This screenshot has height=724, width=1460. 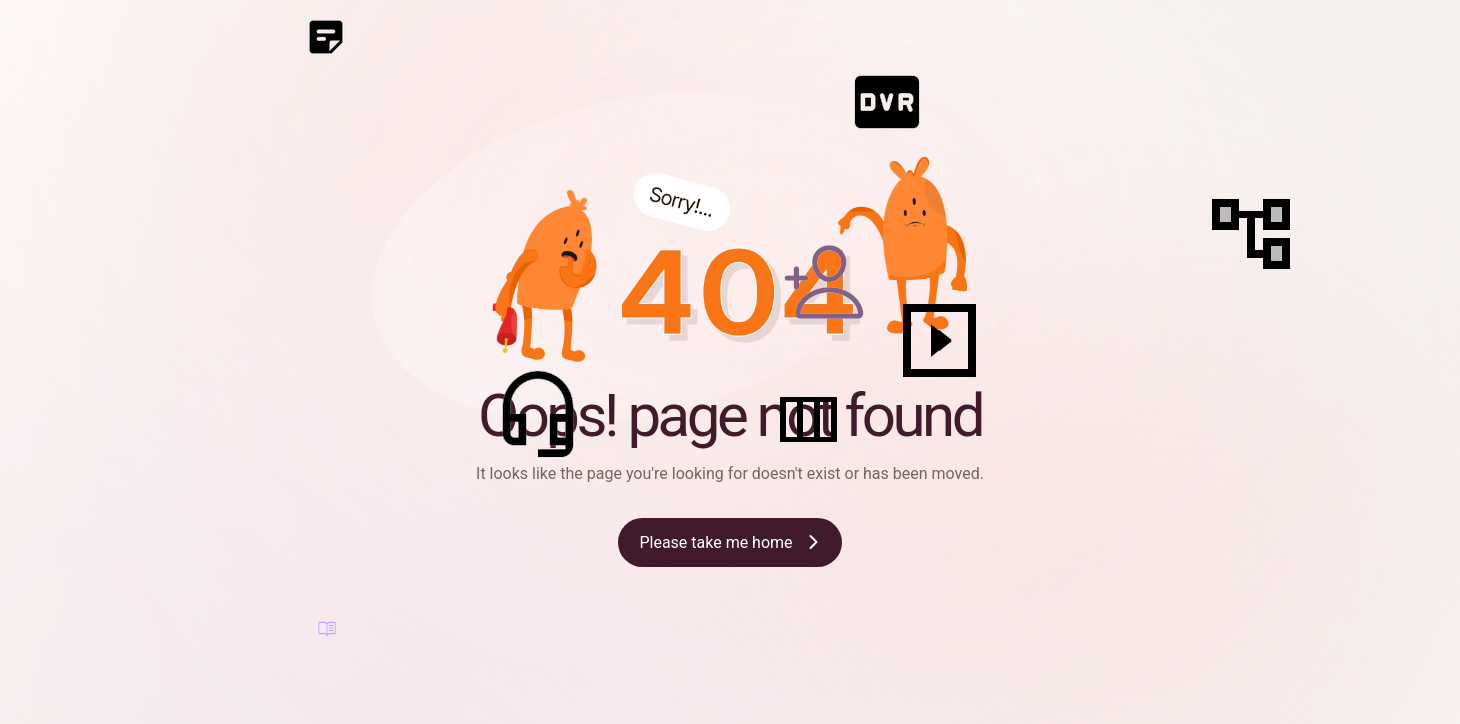 What do you see at coordinates (538, 414) in the screenshot?
I see `contact customer support` at bounding box center [538, 414].